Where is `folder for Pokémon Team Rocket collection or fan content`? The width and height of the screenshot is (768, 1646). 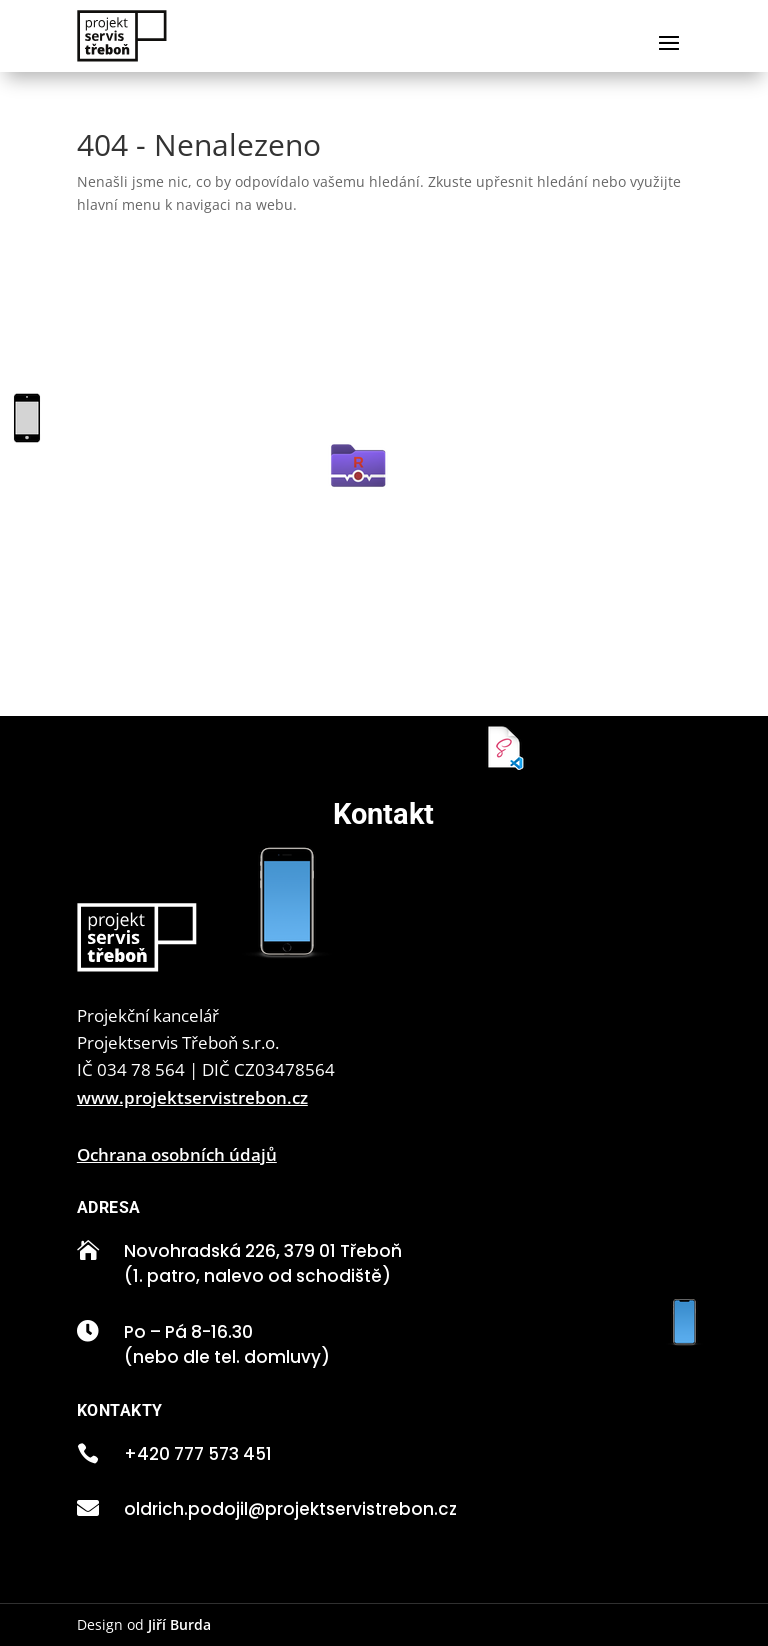
folder for Pokémon Team Rocket collection or fan content is located at coordinates (358, 467).